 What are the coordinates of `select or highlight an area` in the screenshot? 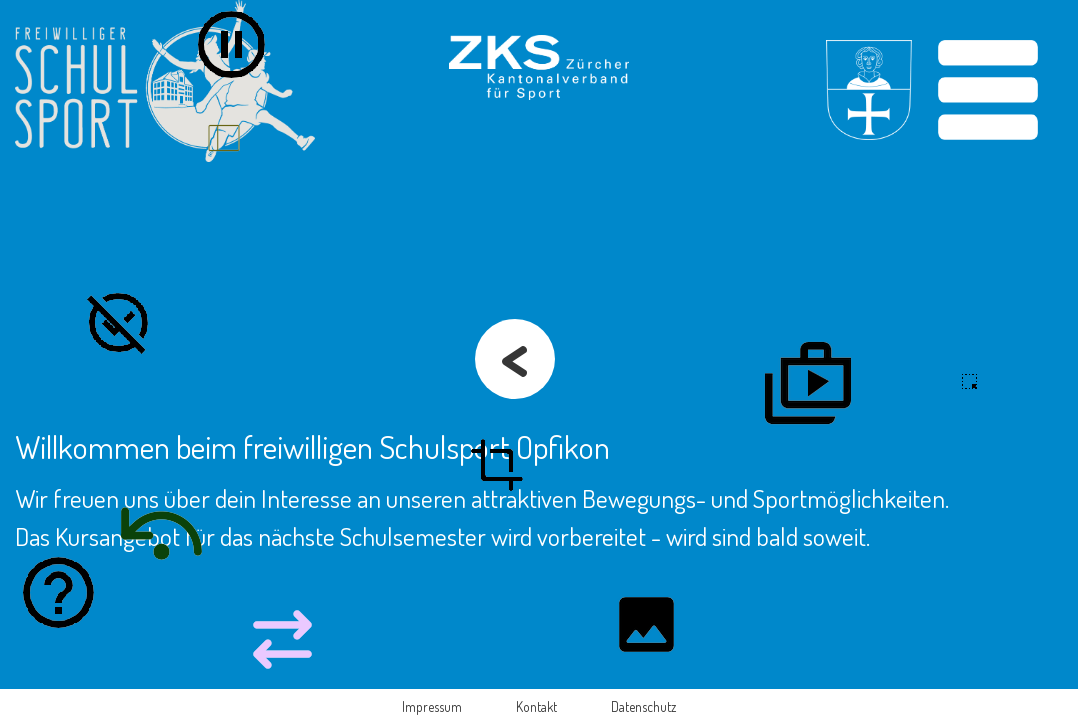 It's located at (969, 381).